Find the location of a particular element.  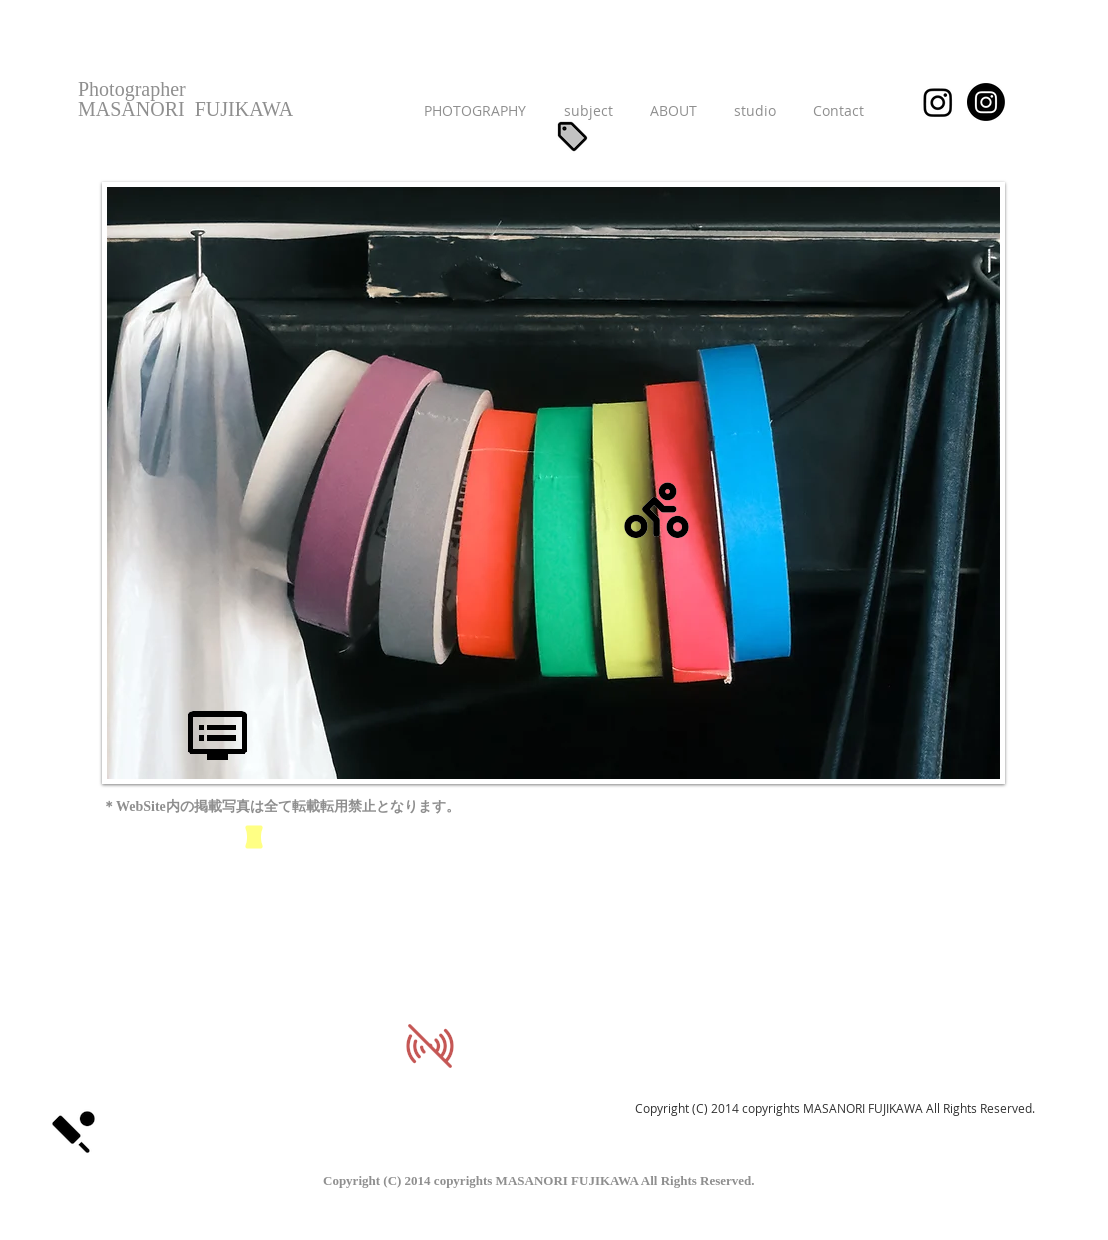

access cycling or bike-related features is located at coordinates (656, 512).